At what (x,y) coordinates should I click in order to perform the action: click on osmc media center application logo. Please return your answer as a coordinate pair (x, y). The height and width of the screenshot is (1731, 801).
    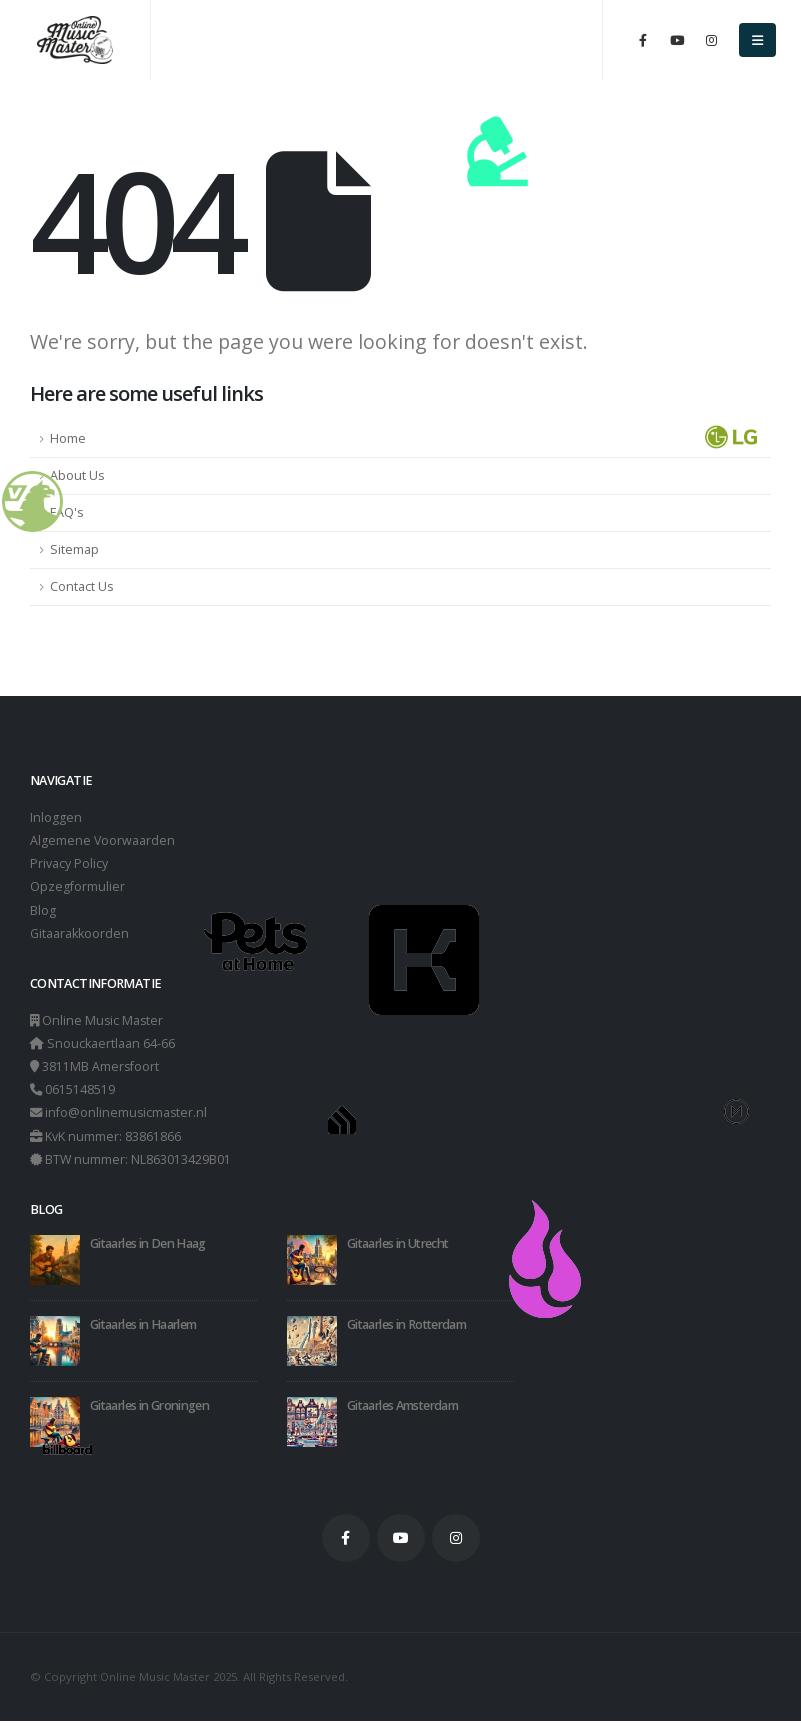
    Looking at the image, I should click on (736, 1111).